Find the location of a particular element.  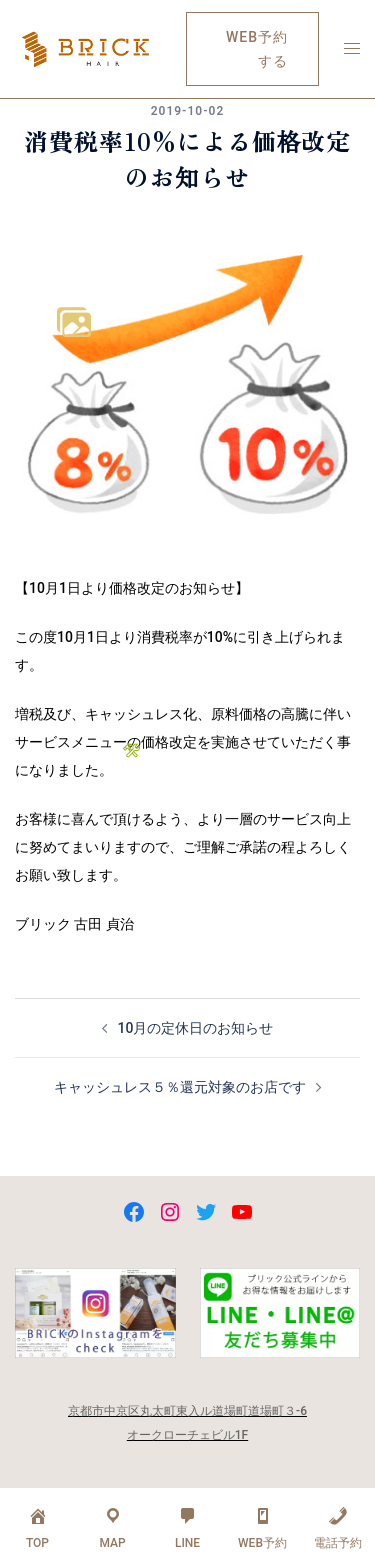

access settings or configuration options is located at coordinates (131, 750).